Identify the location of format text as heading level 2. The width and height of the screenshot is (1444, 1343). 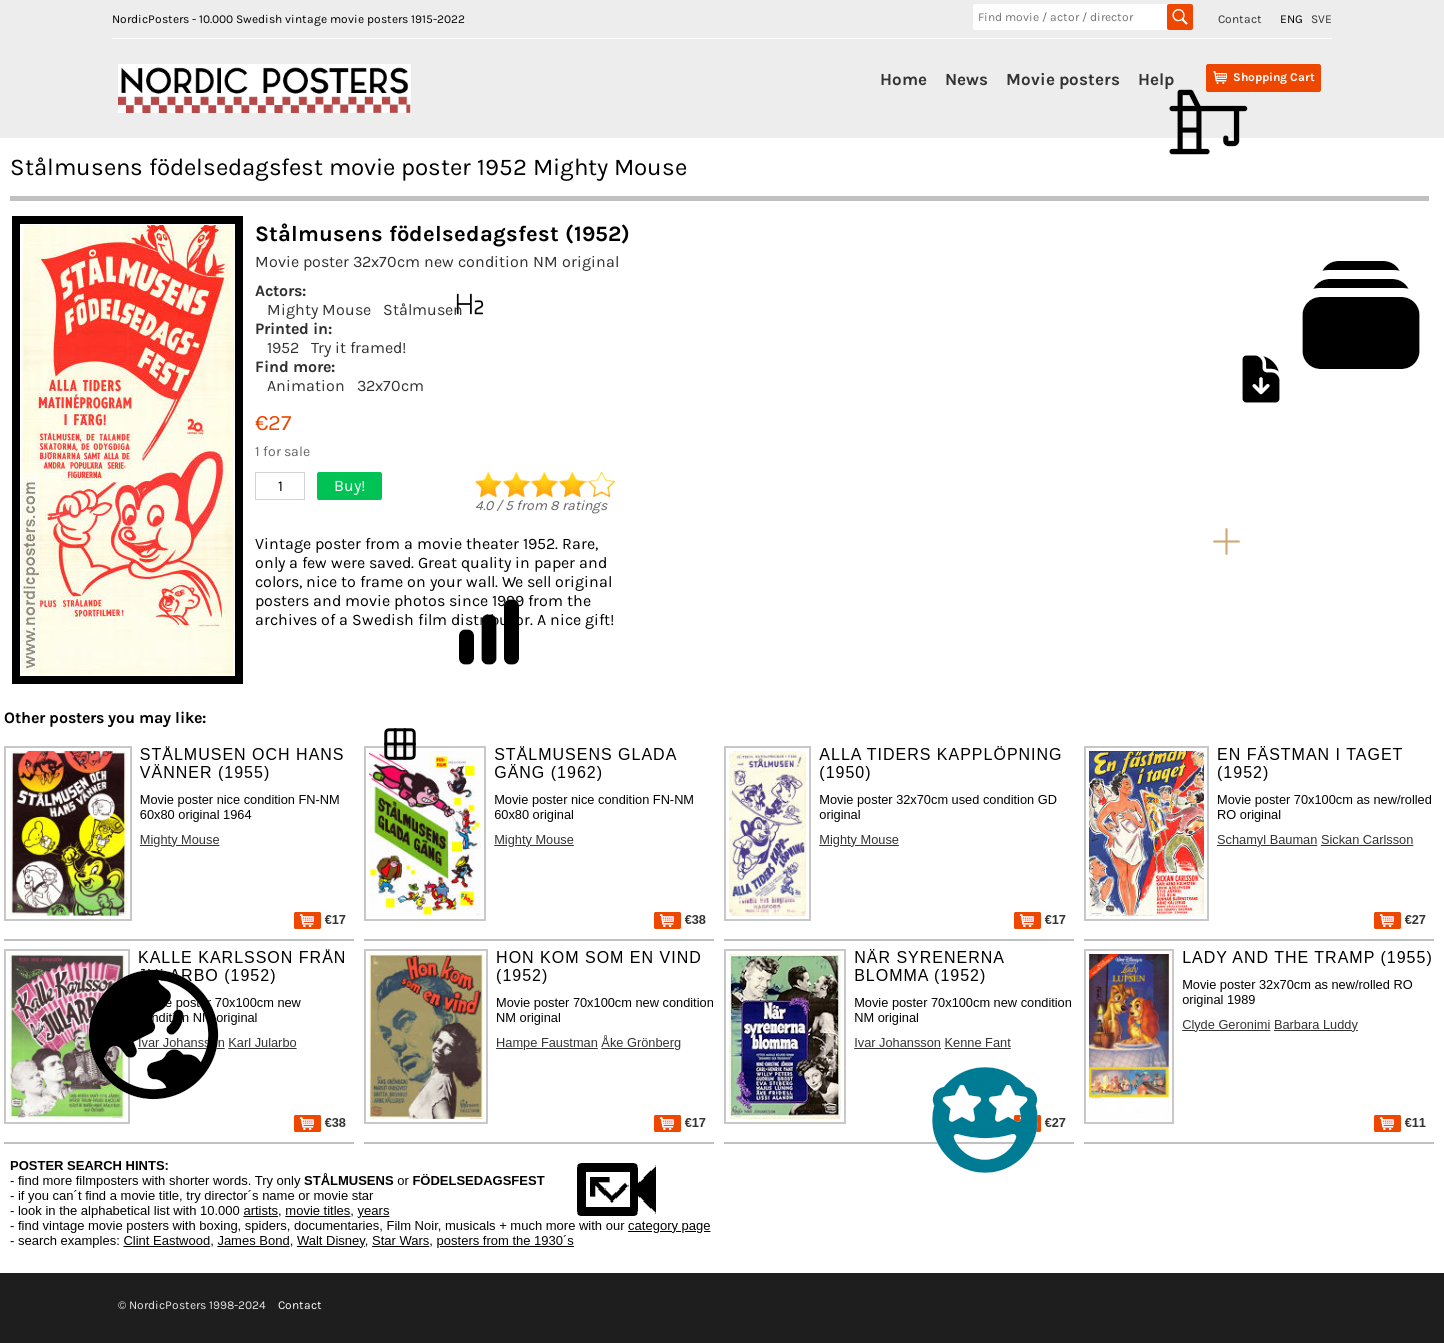
(470, 304).